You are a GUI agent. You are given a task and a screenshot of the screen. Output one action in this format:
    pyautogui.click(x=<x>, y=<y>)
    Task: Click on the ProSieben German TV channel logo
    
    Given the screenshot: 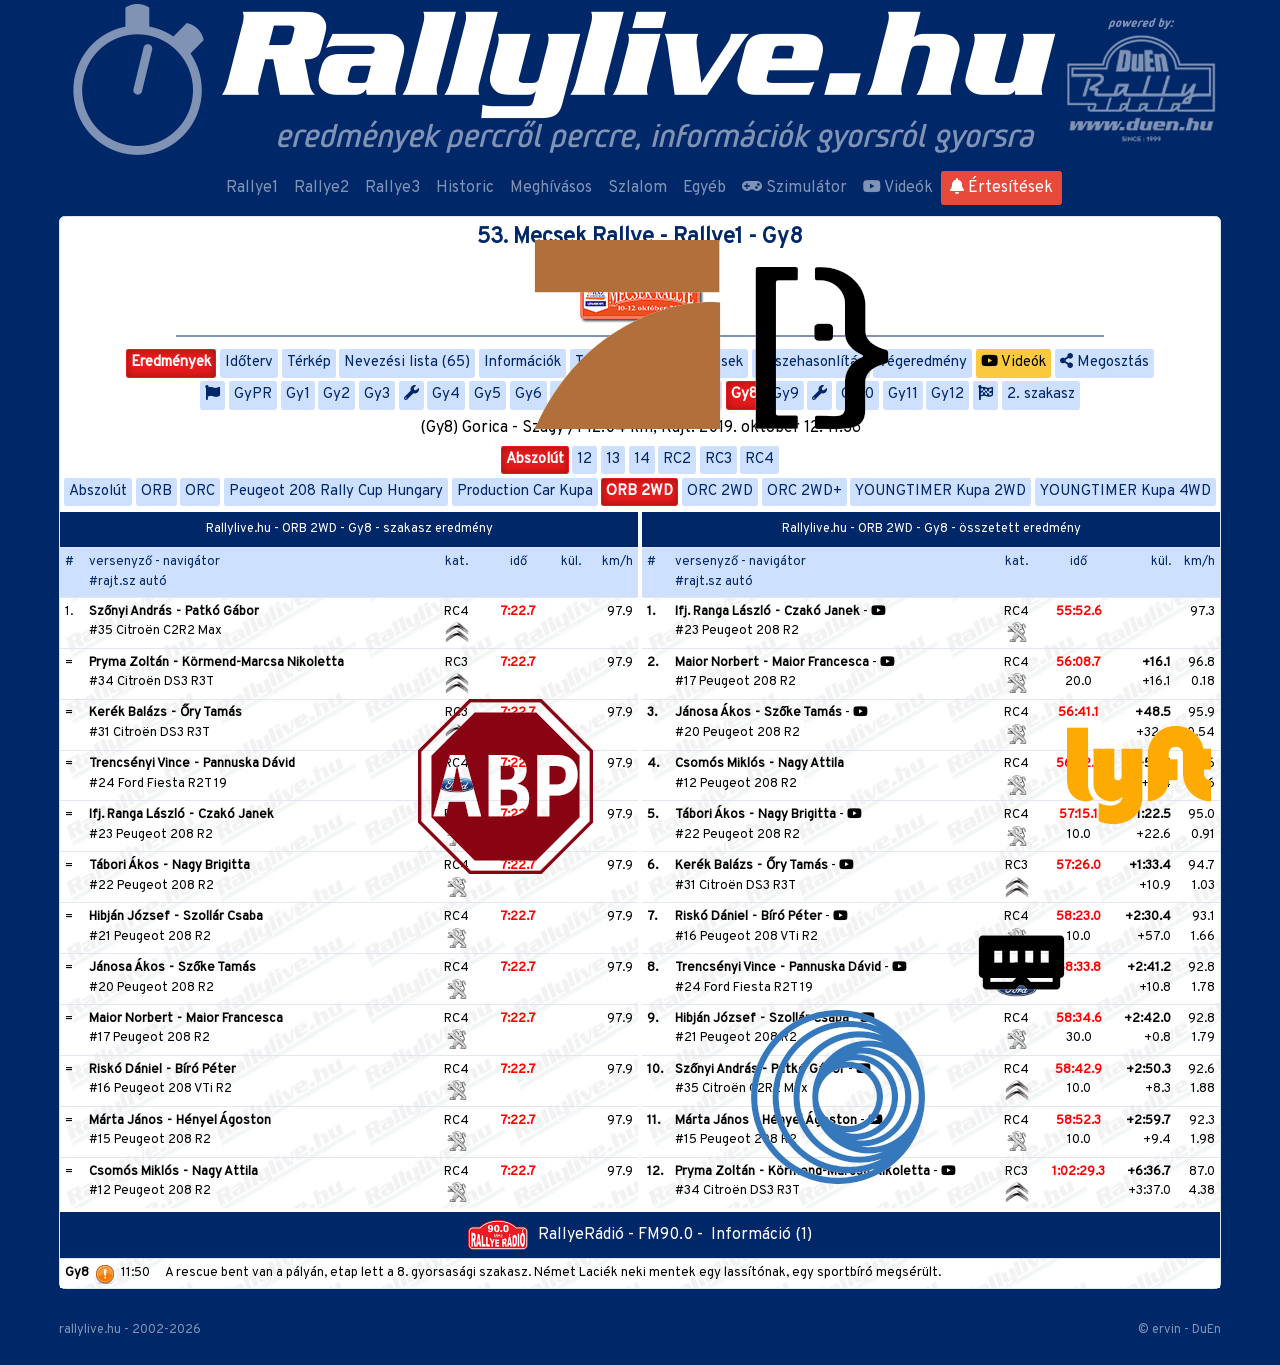 What is the action you would take?
    pyautogui.click(x=627, y=334)
    